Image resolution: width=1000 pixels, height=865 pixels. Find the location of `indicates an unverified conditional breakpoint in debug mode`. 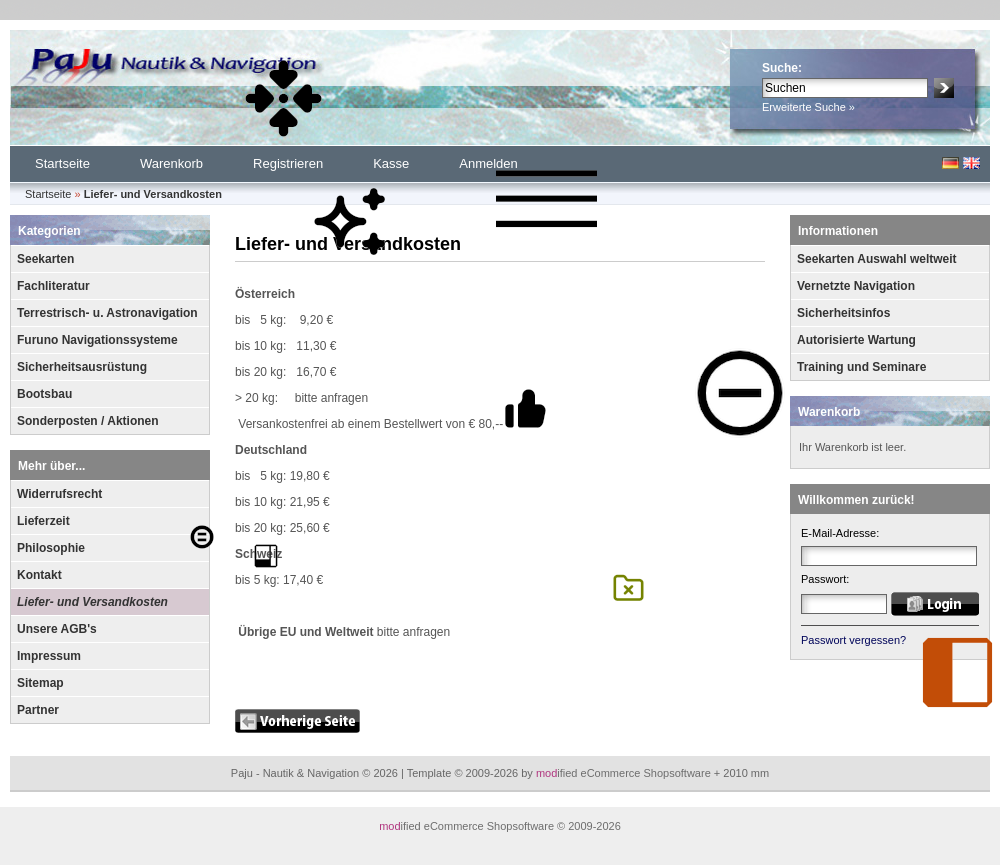

indicates an unverified conditional breakpoint in debug mode is located at coordinates (202, 537).